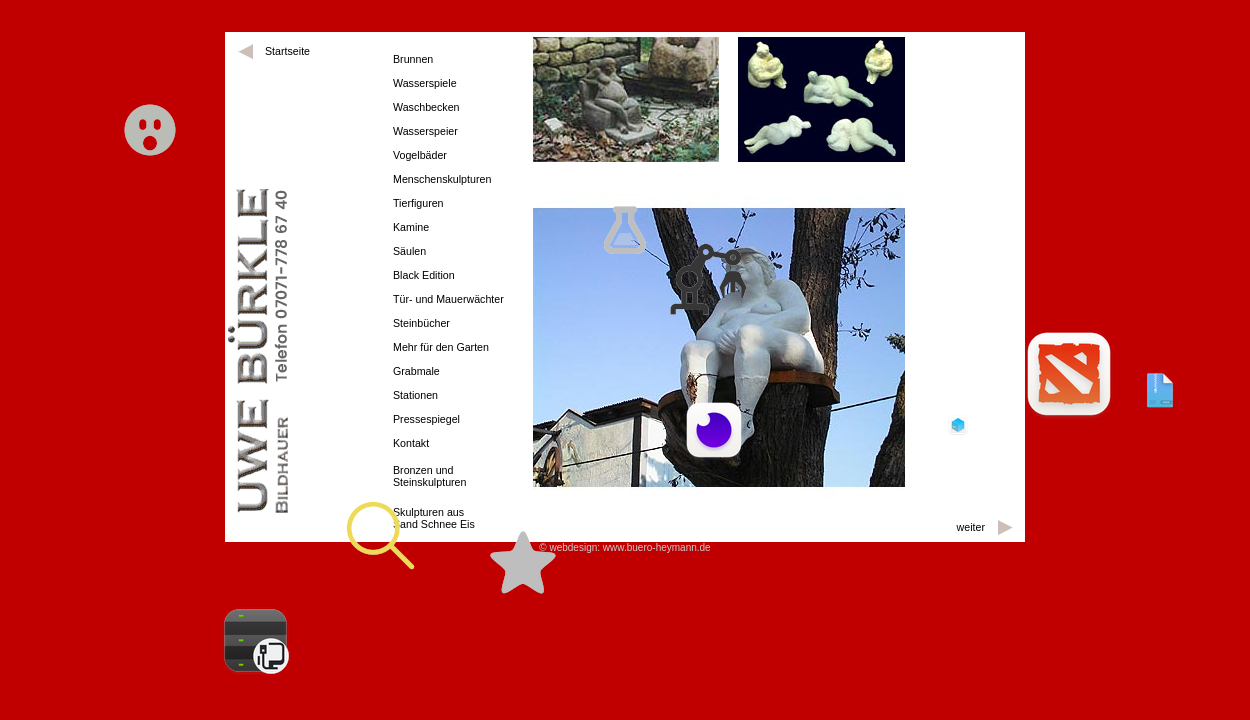 The height and width of the screenshot is (720, 1250). What do you see at coordinates (1160, 391) in the screenshot?
I see `a VirtualBox virtual machine disk file` at bounding box center [1160, 391].